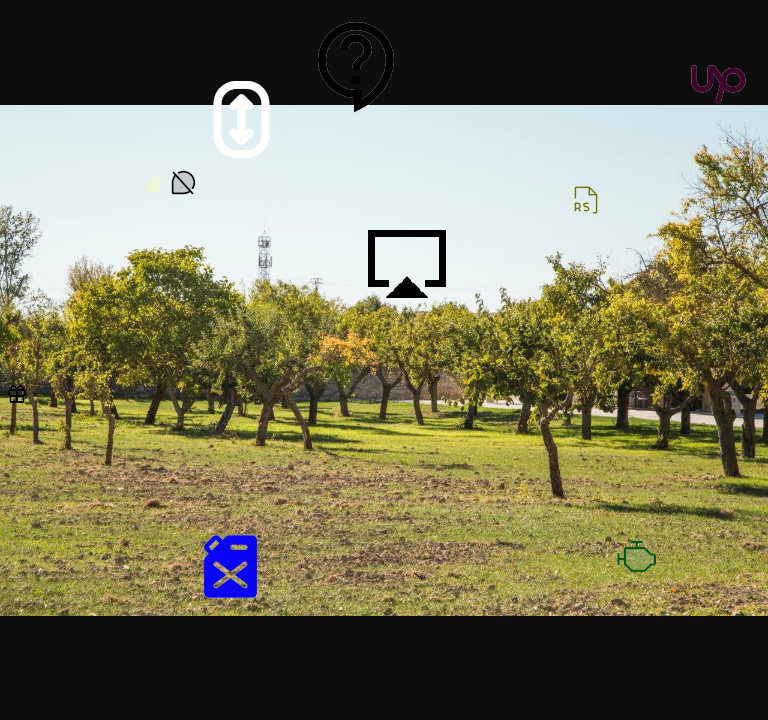 The height and width of the screenshot is (720, 768). Describe the element at coordinates (241, 119) in the screenshot. I see `scroll up or down on the page` at that location.